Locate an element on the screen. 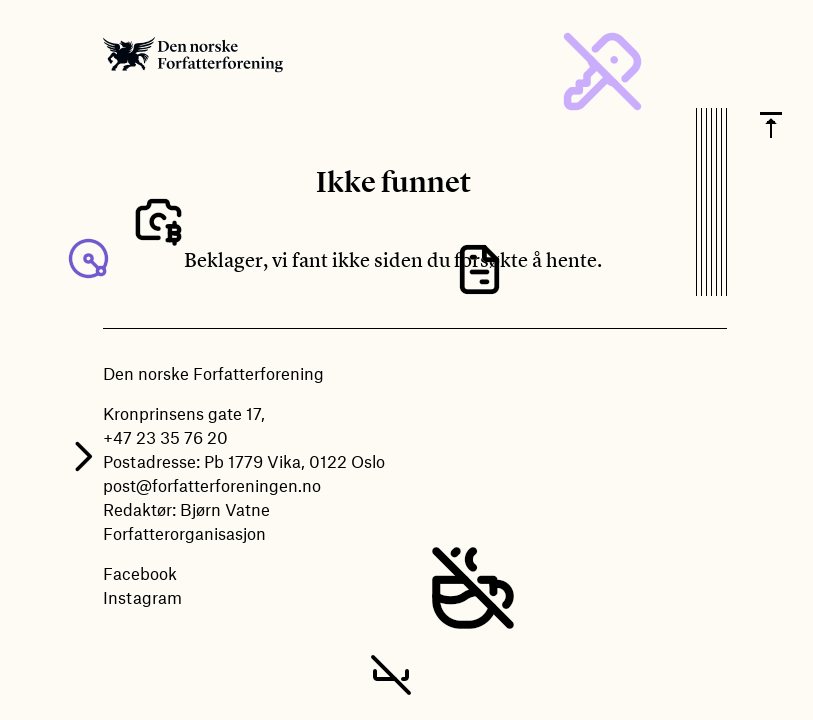 The width and height of the screenshot is (813, 720). access denied or authentication disabled is located at coordinates (602, 71).